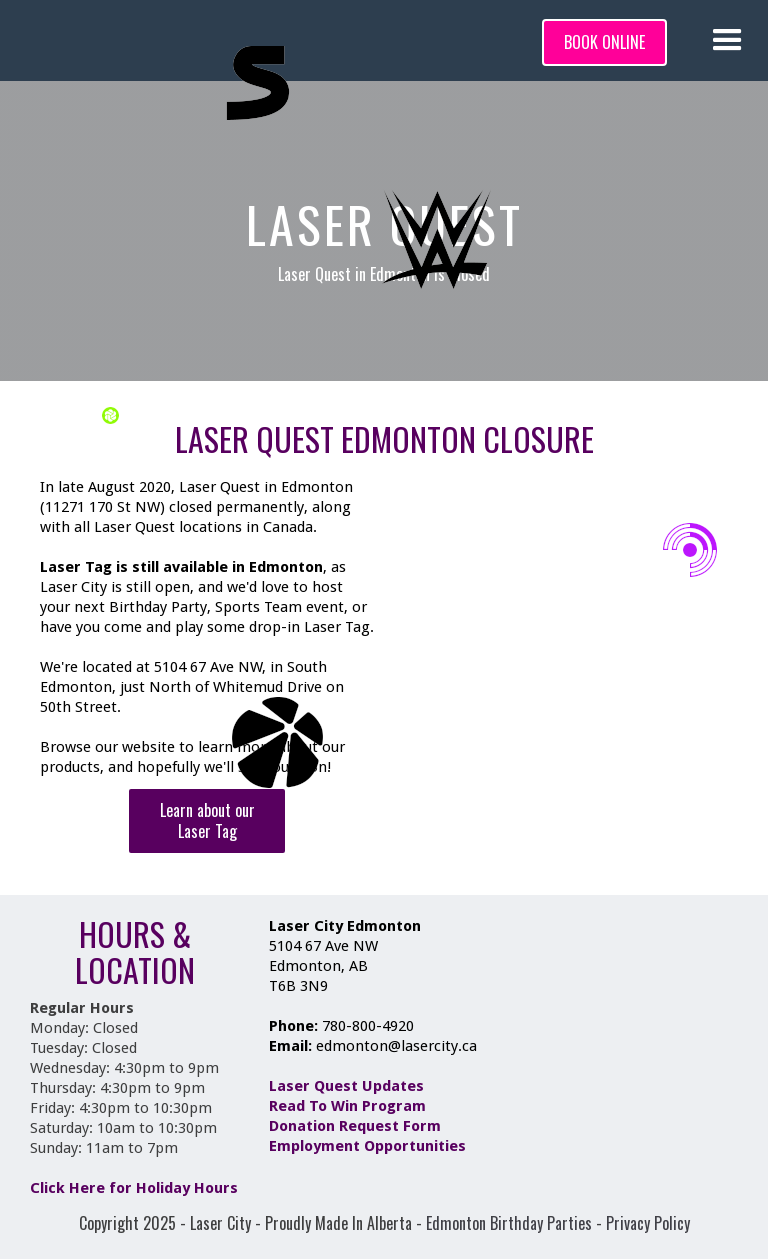 The height and width of the screenshot is (1259, 768). Describe the element at coordinates (436, 239) in the screenshot. I see `WWE official logo` at that location.